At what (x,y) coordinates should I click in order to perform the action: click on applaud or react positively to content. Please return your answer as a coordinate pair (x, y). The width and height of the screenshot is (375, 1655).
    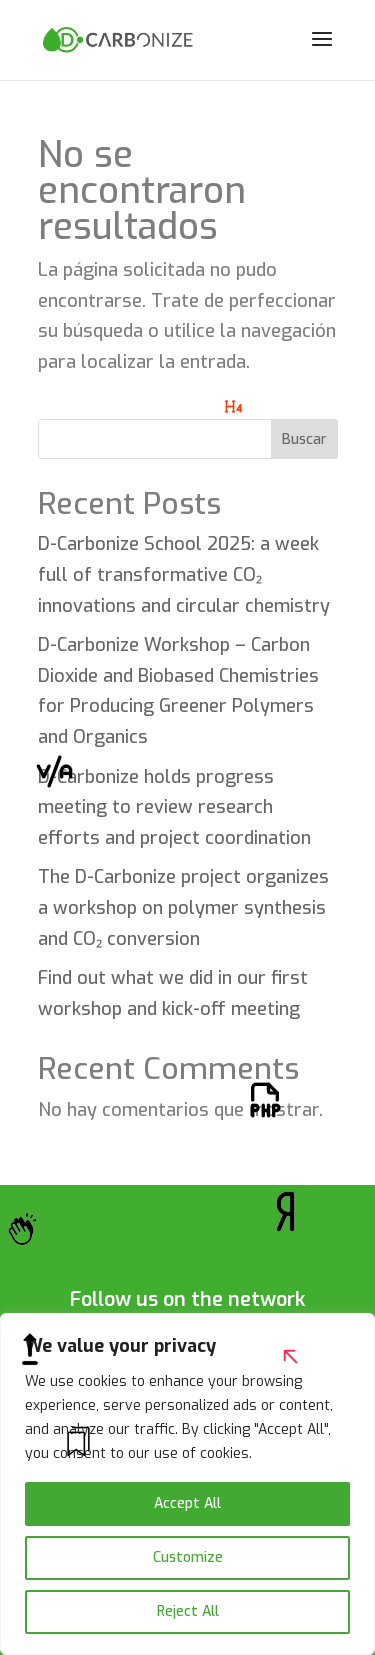
    Looking at the image, I should click on (22, 1229).